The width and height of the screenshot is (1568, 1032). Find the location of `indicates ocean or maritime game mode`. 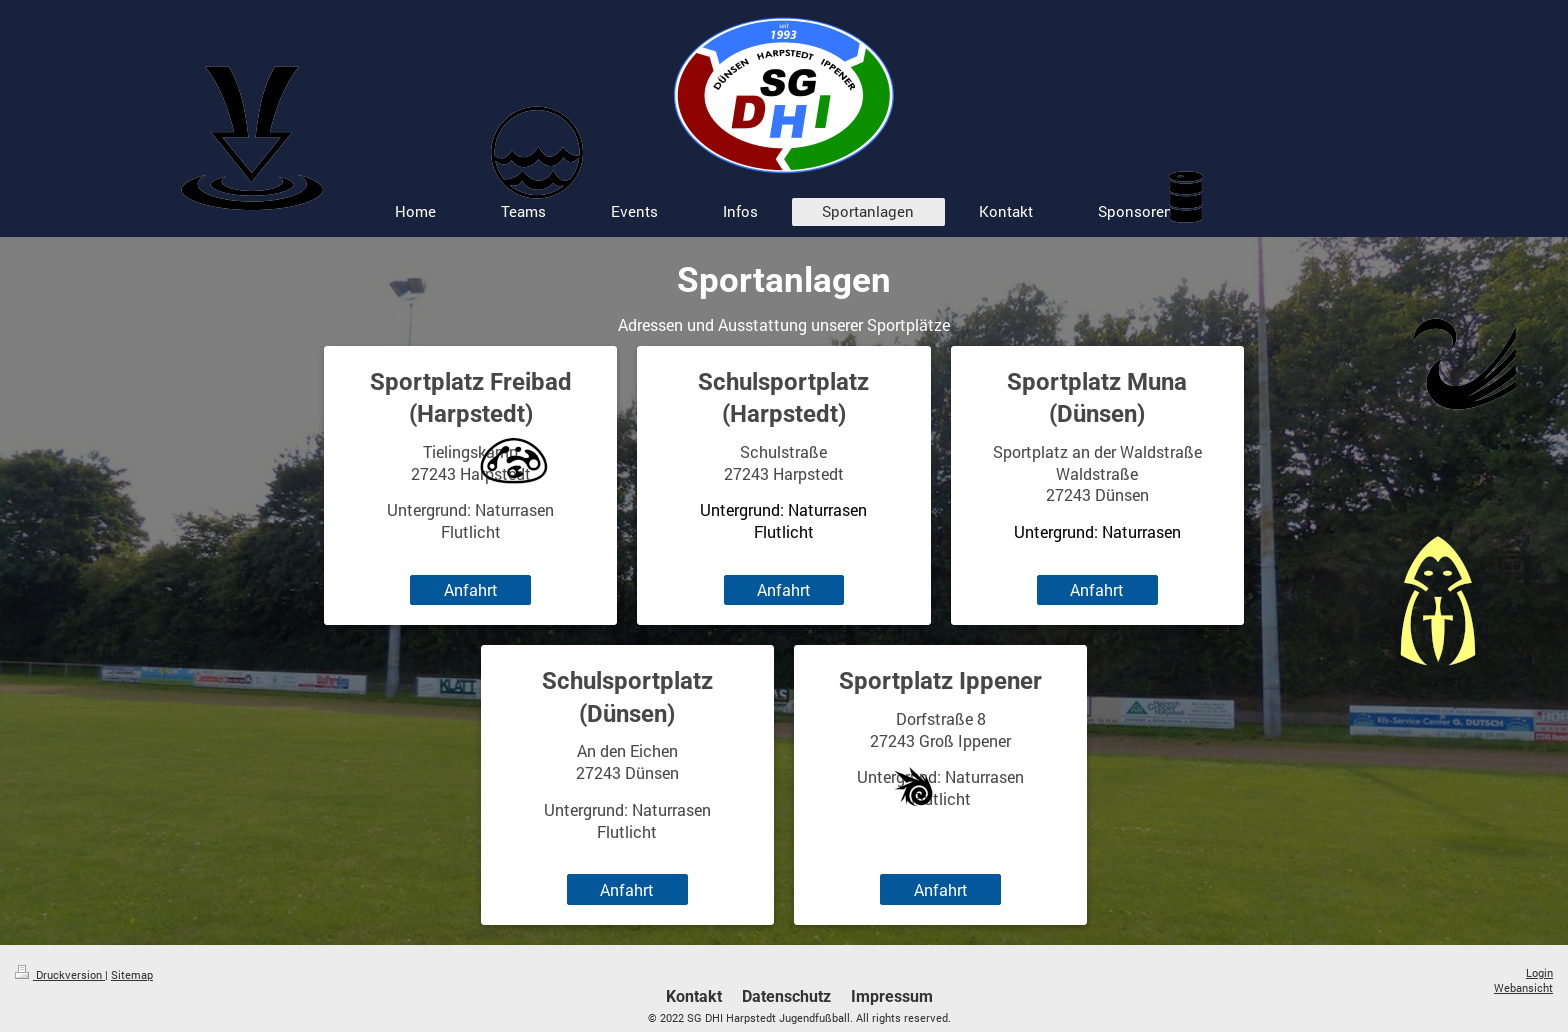

indicates ocean or maritime game mode is located at coordinates (537, 153).